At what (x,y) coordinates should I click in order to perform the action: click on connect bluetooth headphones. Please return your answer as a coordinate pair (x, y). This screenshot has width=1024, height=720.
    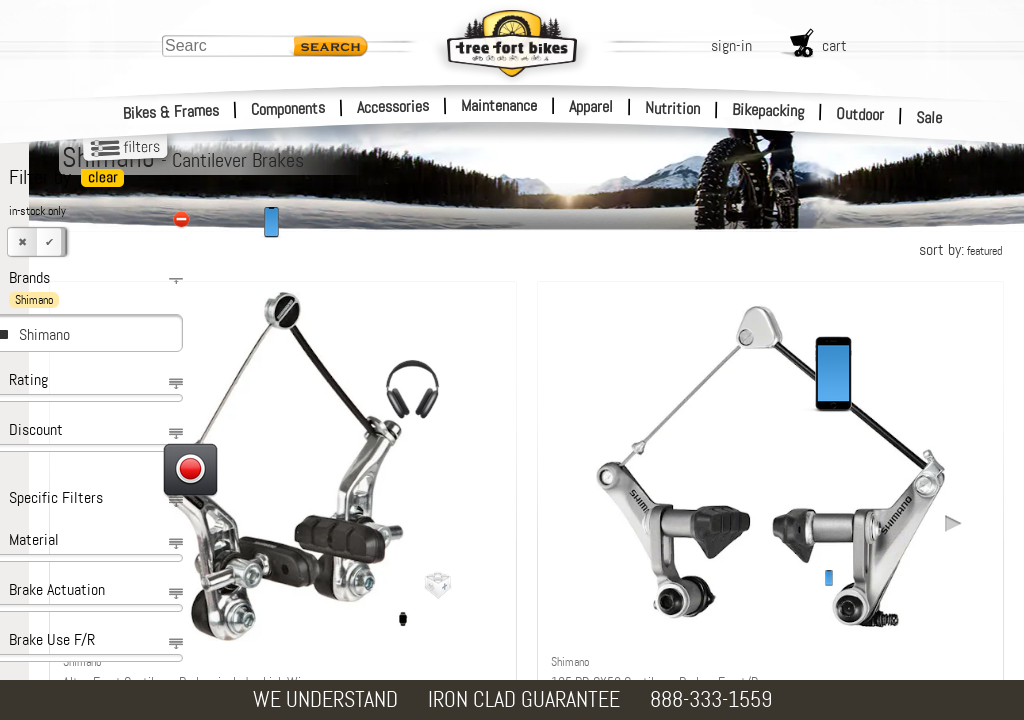
    Looking at the image, I should click on (412, 389).